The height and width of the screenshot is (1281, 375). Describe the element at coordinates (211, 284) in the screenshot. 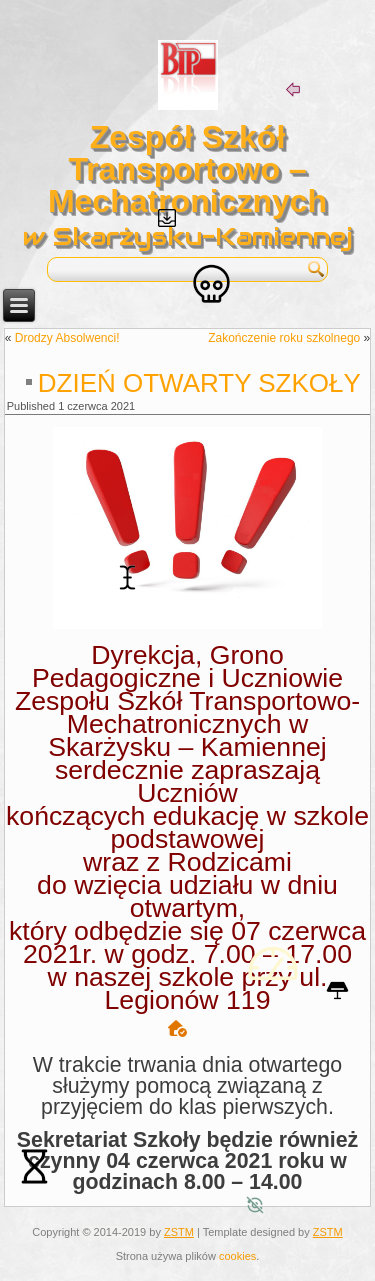

I see `indicates danger or fatal error` at that location.